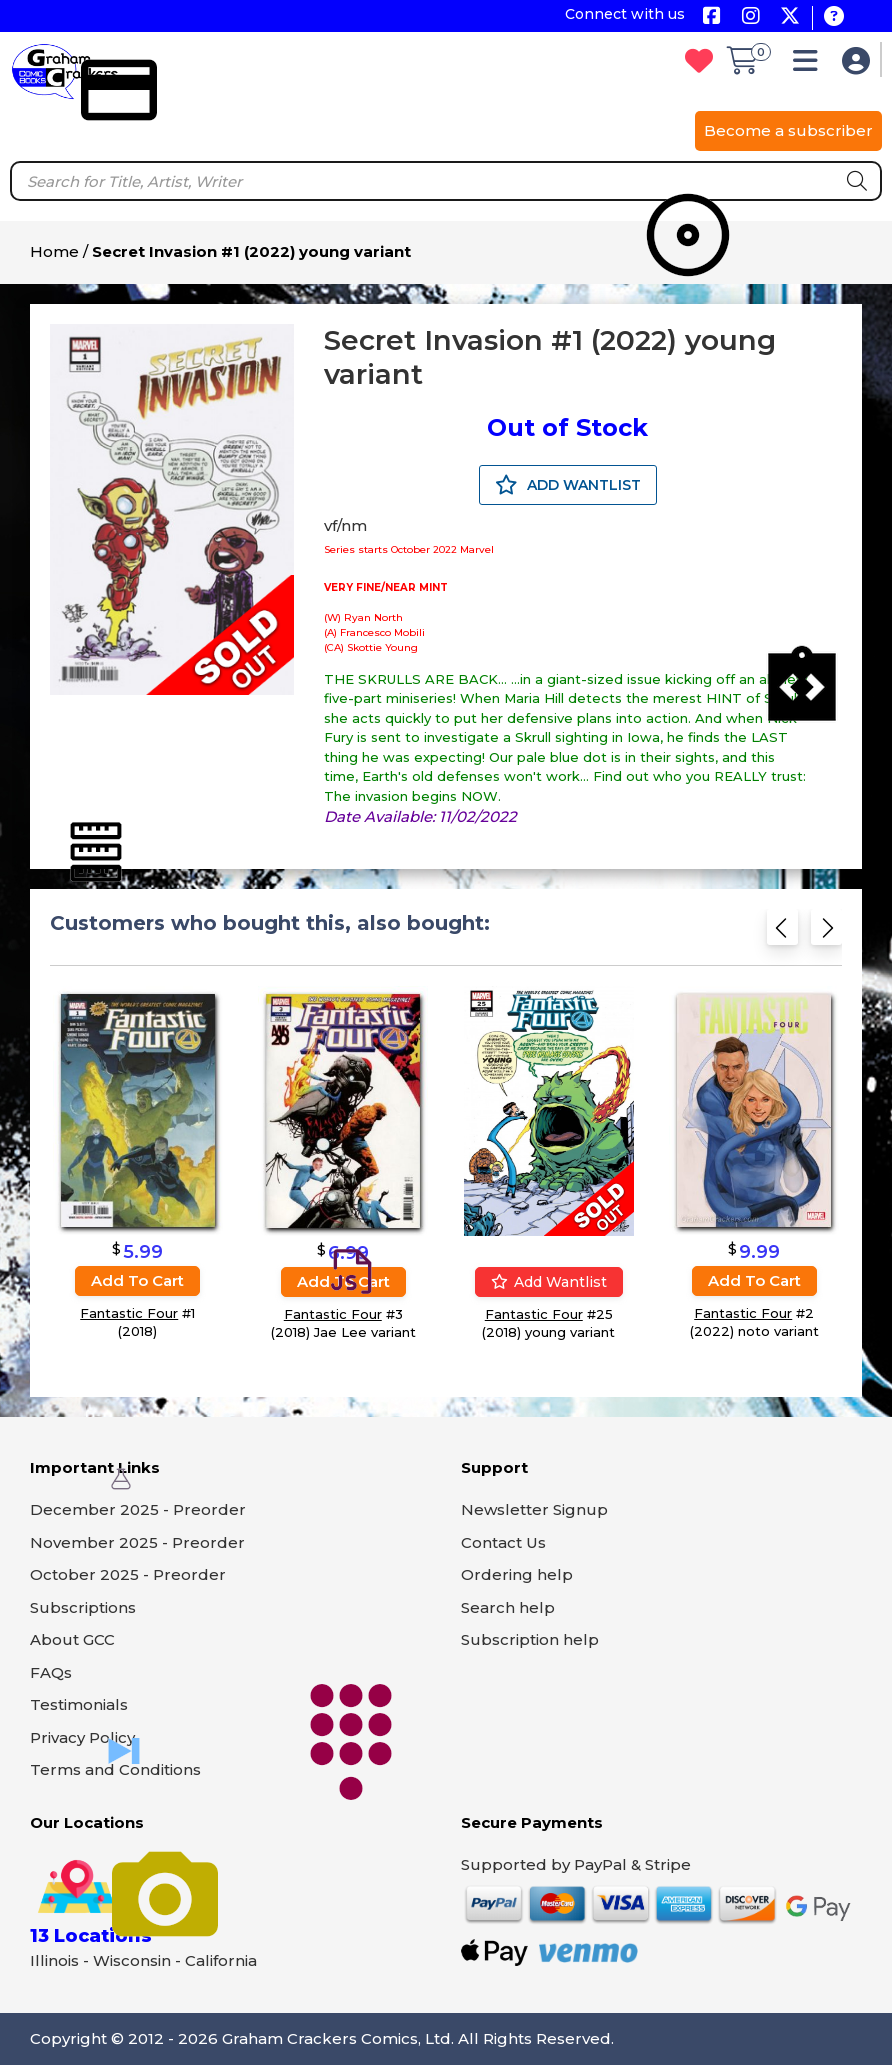 This screenshot has height=2065, width=892. Describe the element at coordinates (96, 852) in the screenshot. I see `access server settings or configuration` at that location.